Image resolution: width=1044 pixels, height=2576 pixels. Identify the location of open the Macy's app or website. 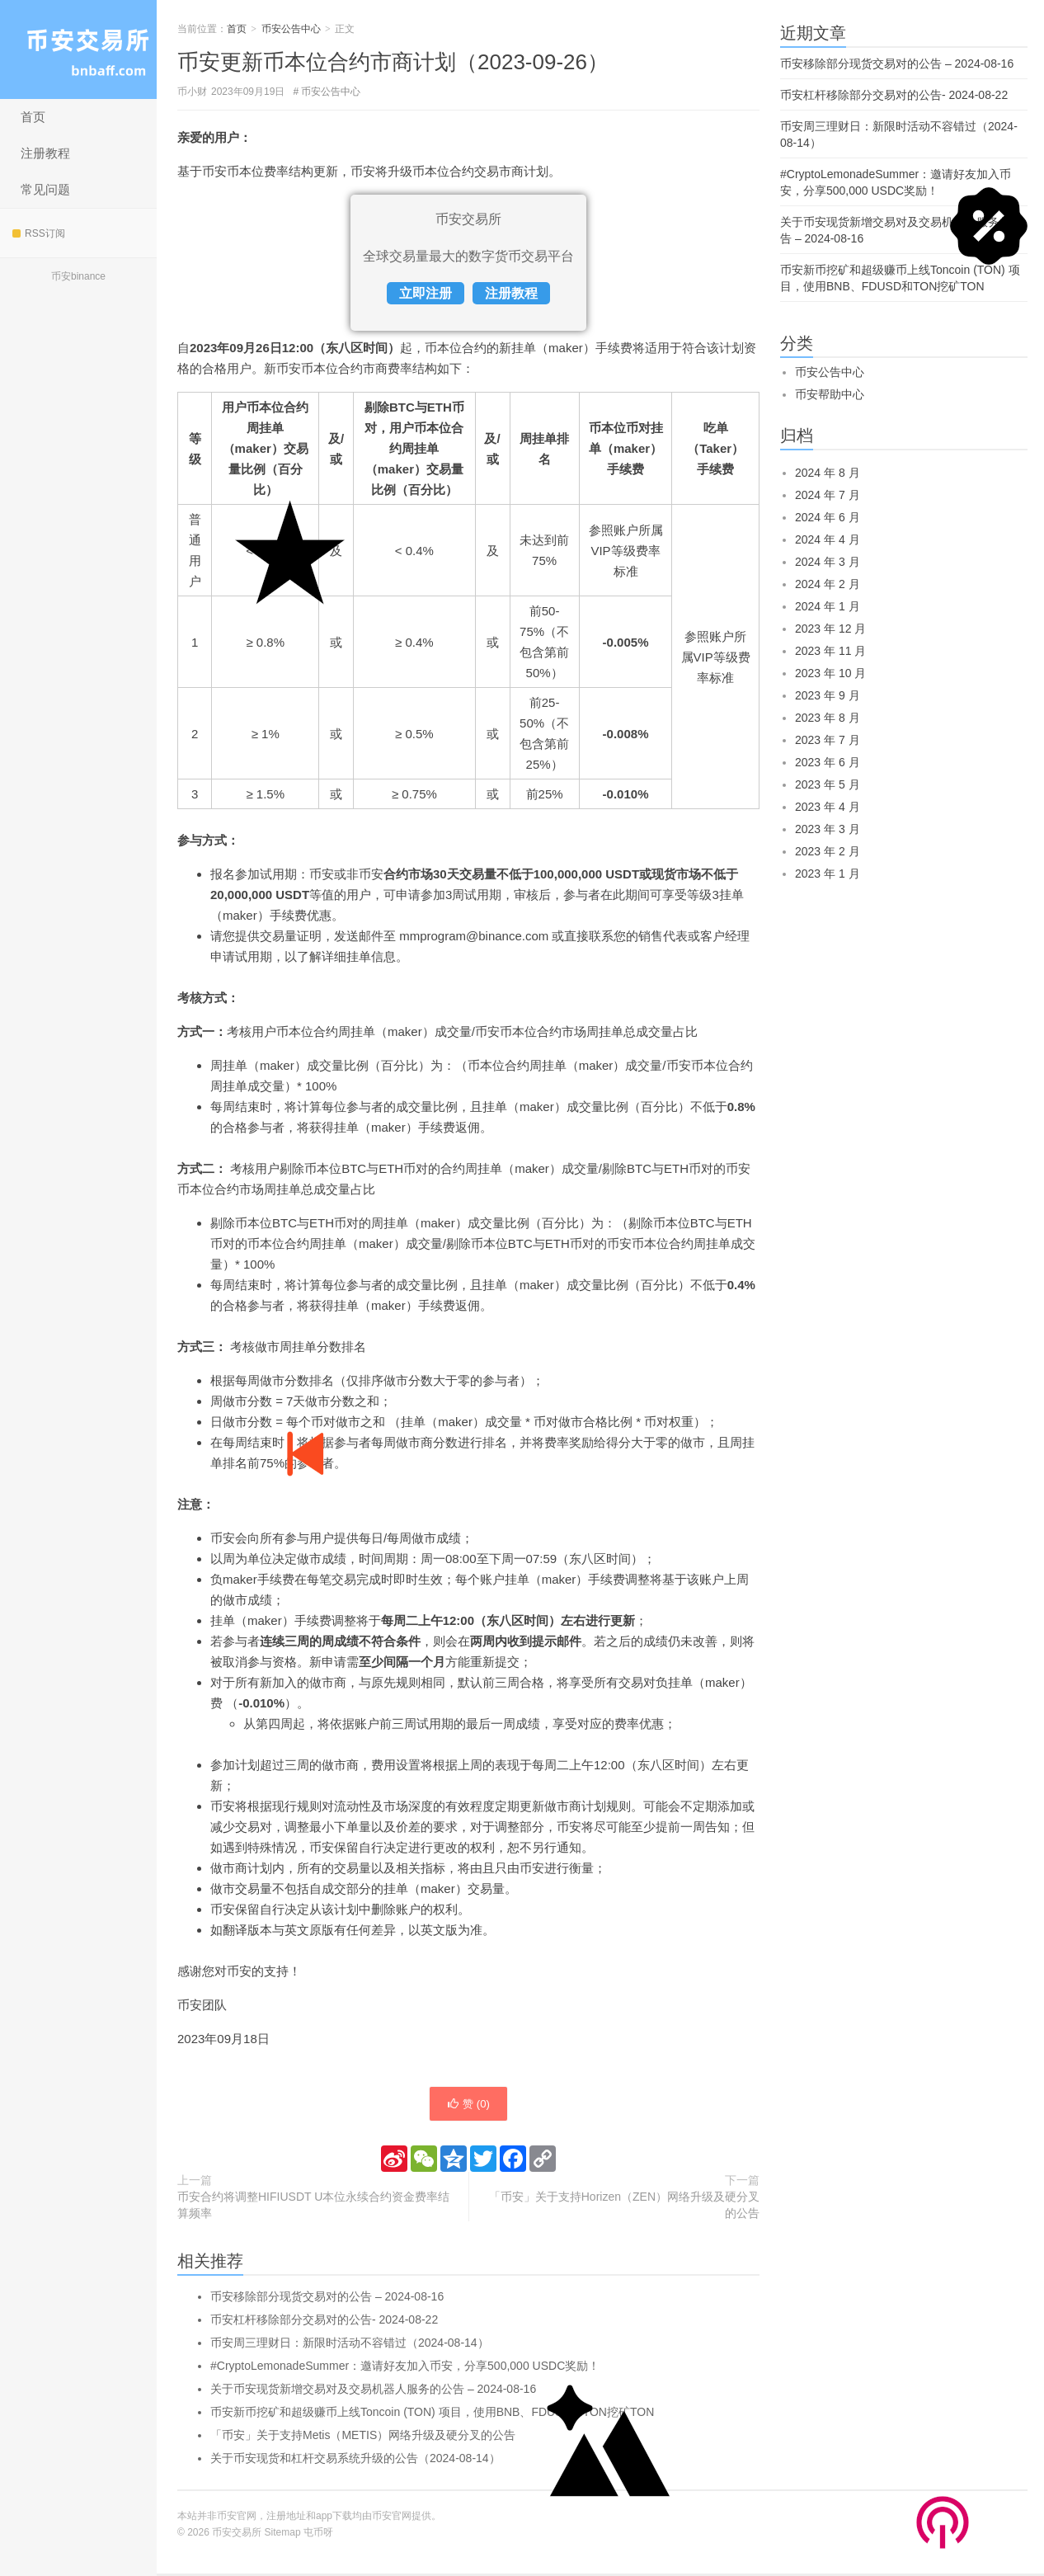
(289, 552).